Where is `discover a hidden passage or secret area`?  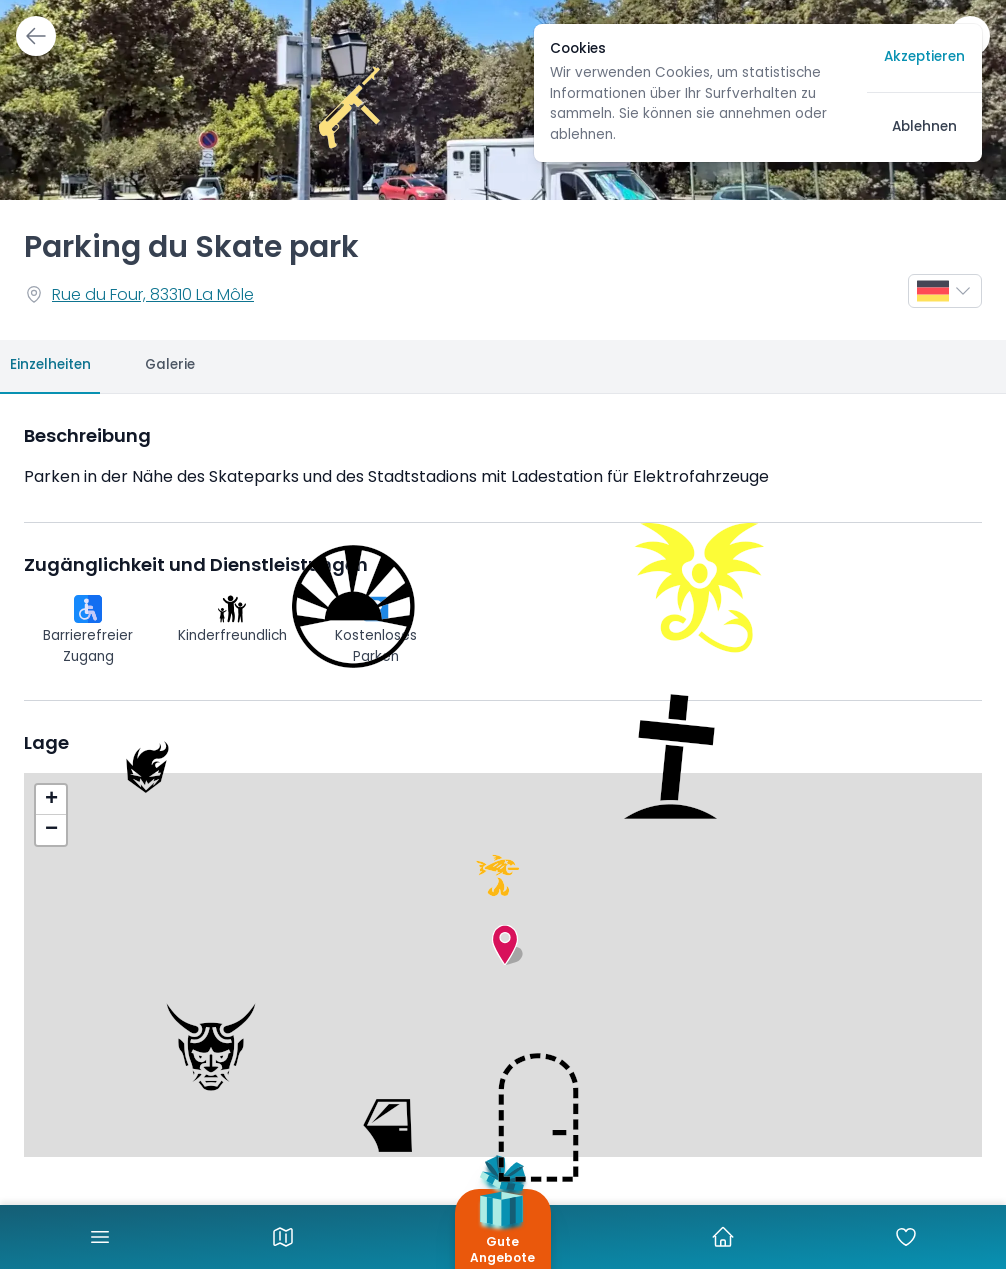
discover a hidden passage or secret area is located at coordinates (538, 1117).